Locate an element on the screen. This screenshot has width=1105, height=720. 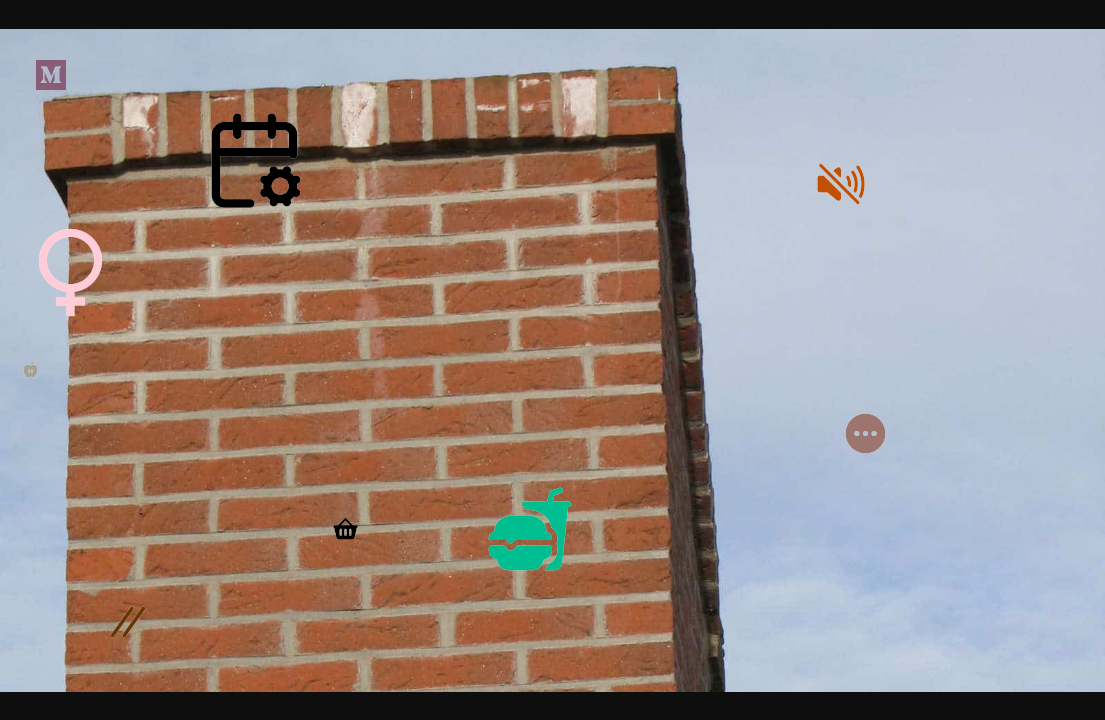
access nutrition information is located at coordinates (30, 369).